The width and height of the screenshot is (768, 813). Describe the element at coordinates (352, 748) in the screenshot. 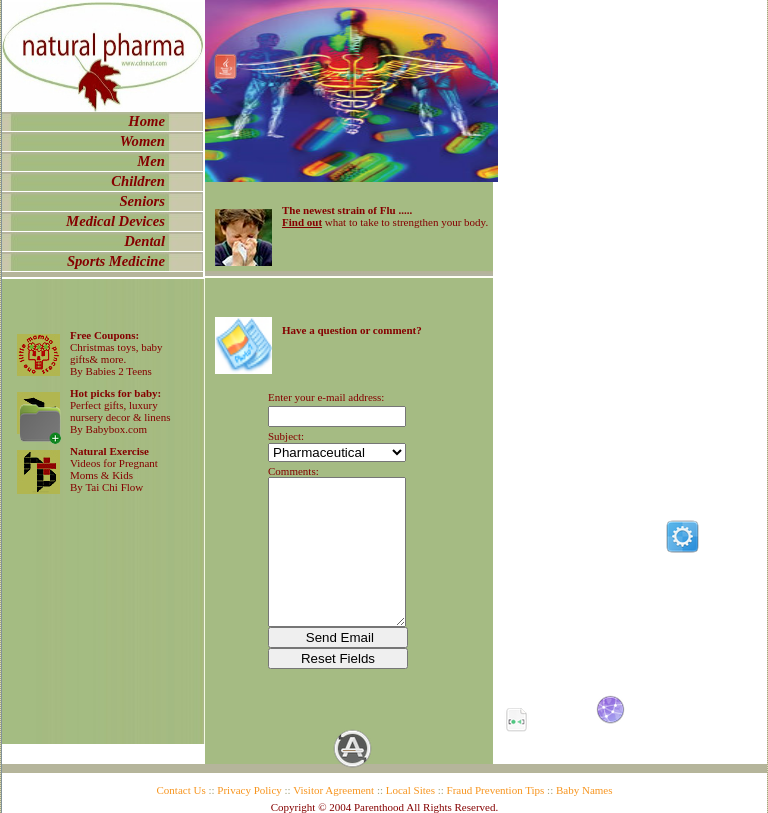

I see `open the software update manager` at that location.